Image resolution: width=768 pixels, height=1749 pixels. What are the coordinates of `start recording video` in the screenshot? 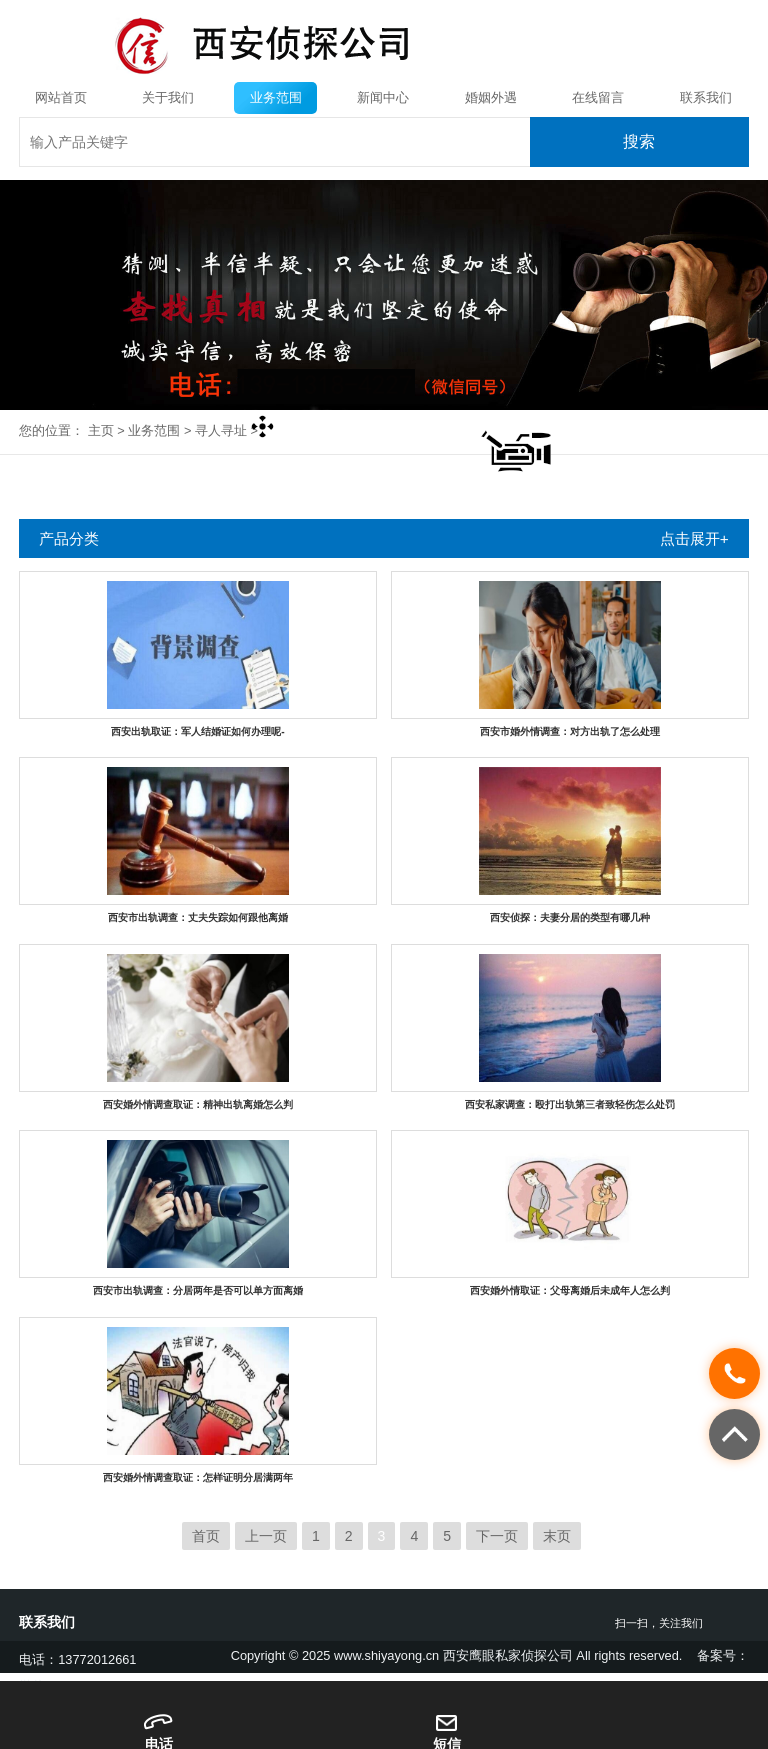 It's located at (516, 451).